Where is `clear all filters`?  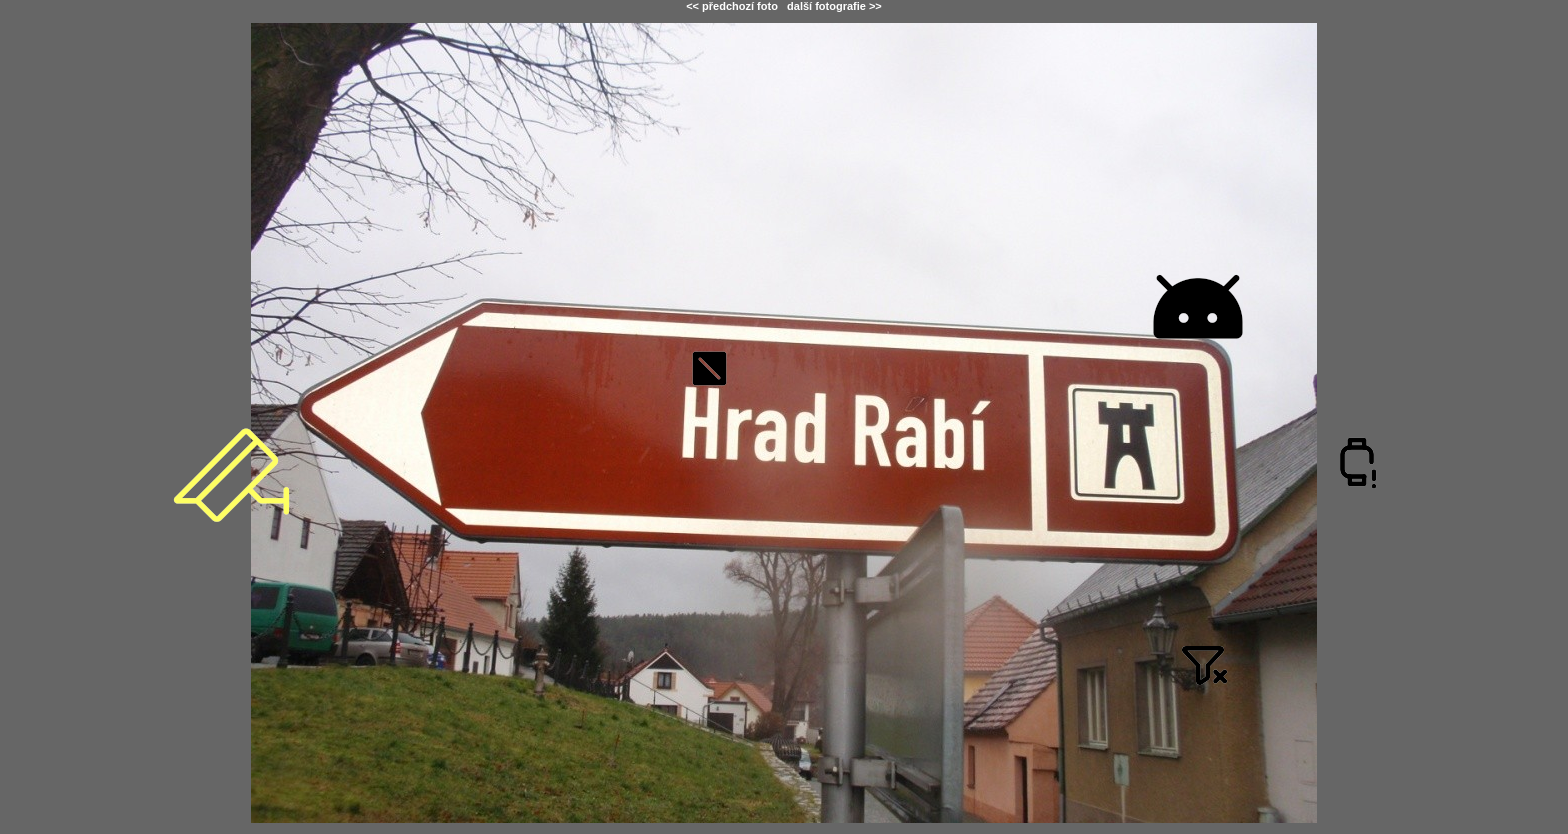 clear all filters is located at coordinates (1203, 664).